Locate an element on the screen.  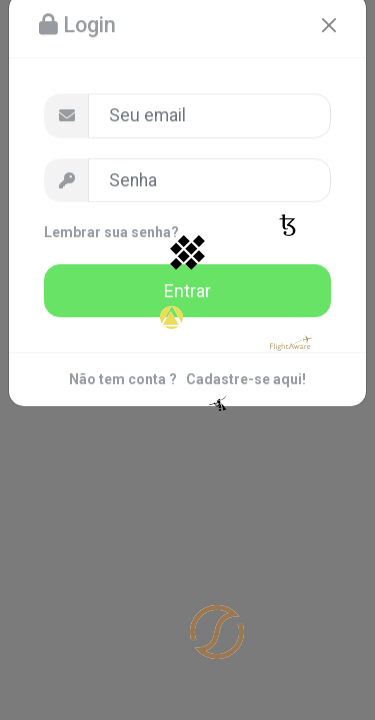
open FlightAware flight tracking app is located at coordinates (291, 343).